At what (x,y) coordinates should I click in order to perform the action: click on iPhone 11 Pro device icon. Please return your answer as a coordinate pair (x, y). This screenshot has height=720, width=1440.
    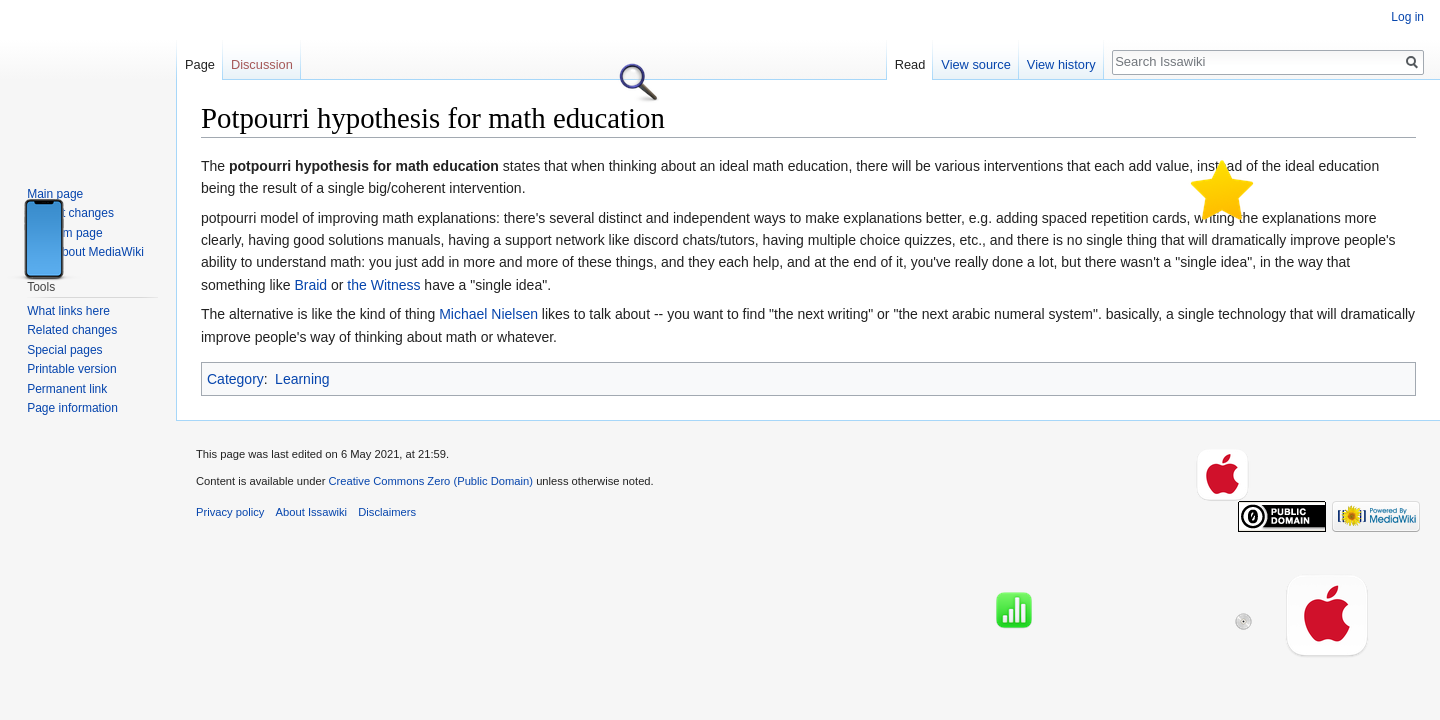
    Looking at the image, I should click on (44, 240).